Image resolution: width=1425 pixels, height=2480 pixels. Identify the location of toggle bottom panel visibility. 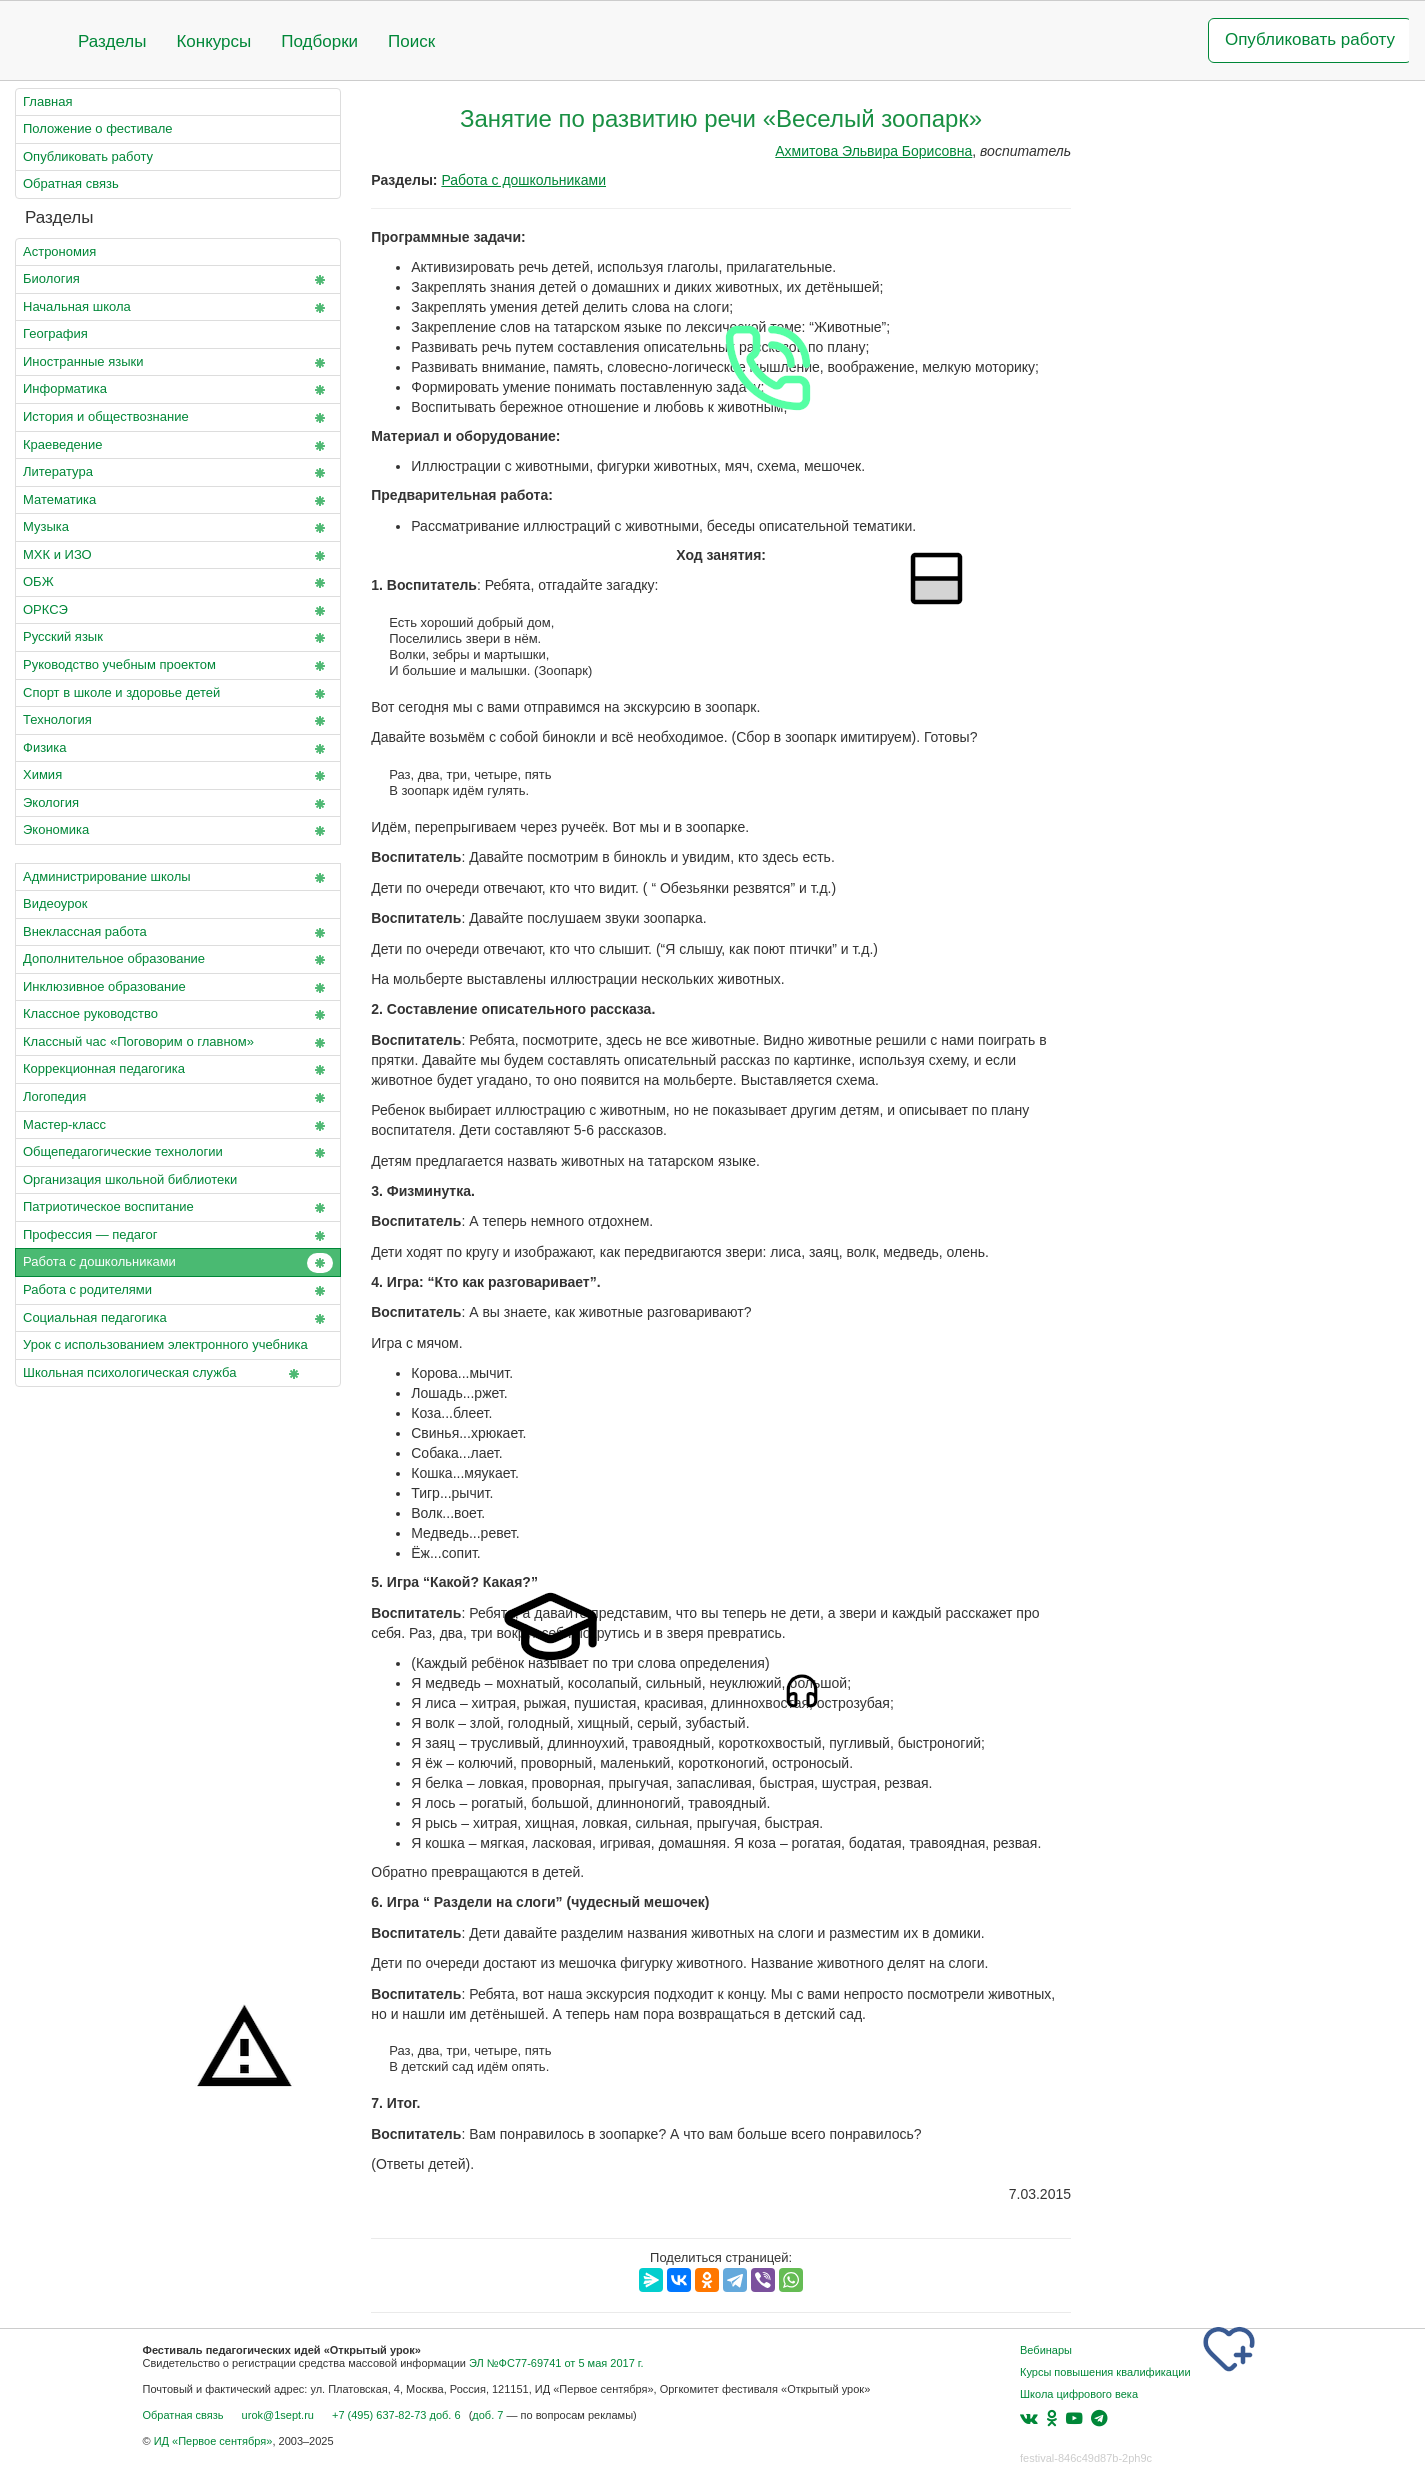
(936, 578).